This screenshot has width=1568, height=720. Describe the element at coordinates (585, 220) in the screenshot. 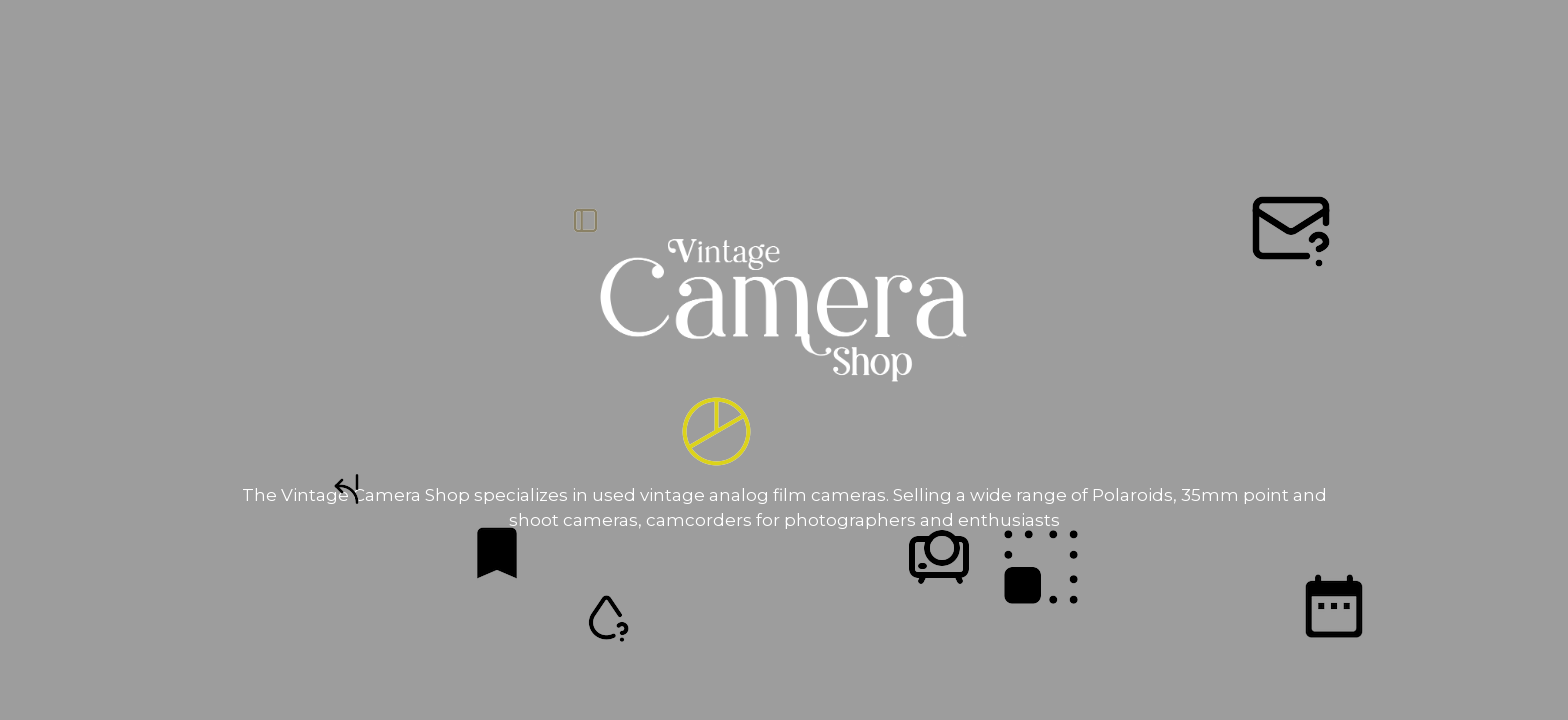

I see `toggle sidebar navigation` at that location.